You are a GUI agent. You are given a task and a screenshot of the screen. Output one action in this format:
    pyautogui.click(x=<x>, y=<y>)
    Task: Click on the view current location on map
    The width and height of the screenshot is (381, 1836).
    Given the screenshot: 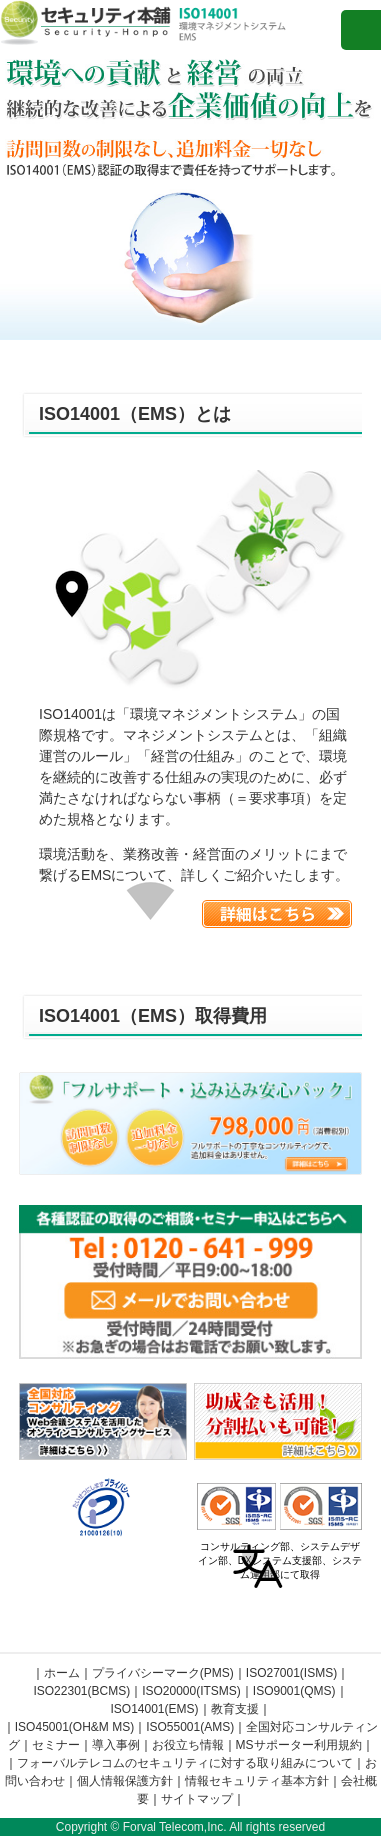 What is the action you would take?
    pyautogui.click(x=72, y=594)
    